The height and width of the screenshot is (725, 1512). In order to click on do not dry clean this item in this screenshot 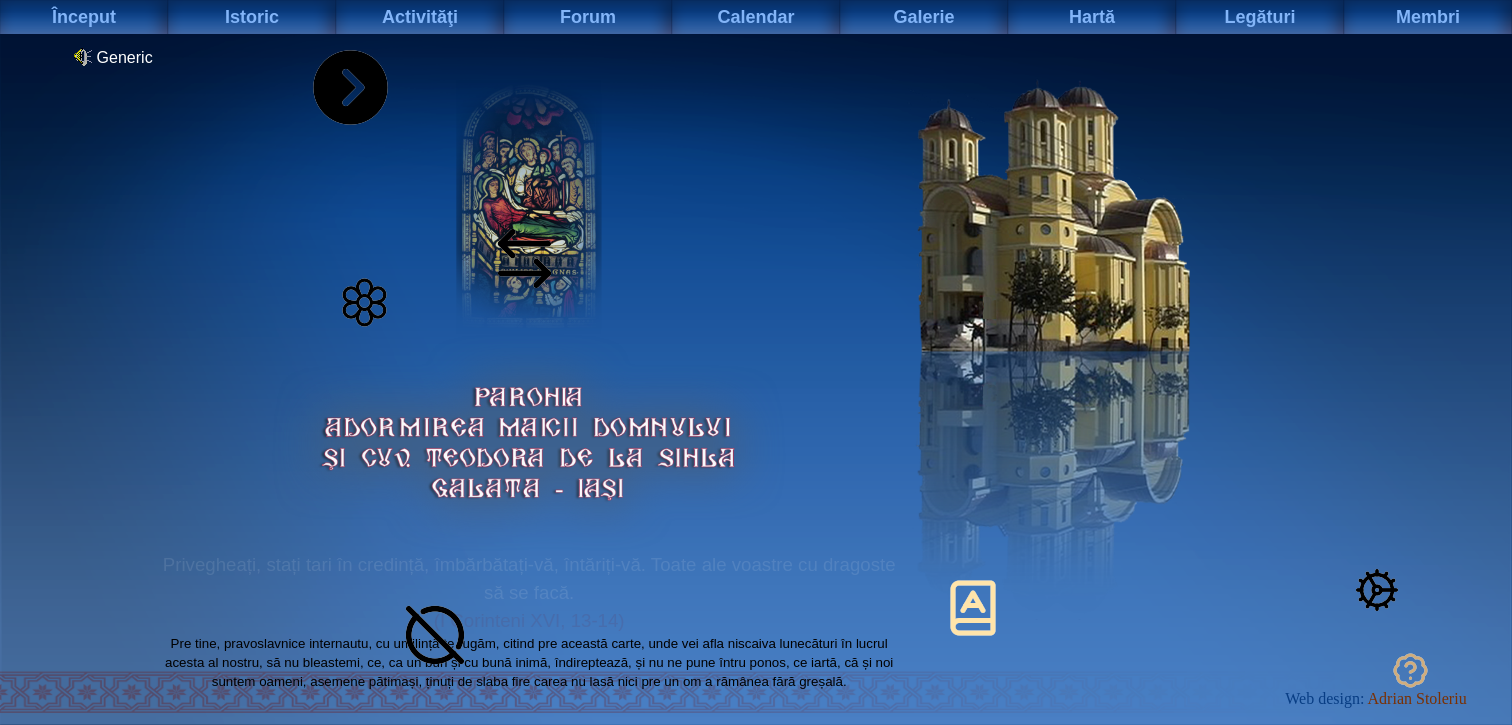, I will do `click(435, 635)`.